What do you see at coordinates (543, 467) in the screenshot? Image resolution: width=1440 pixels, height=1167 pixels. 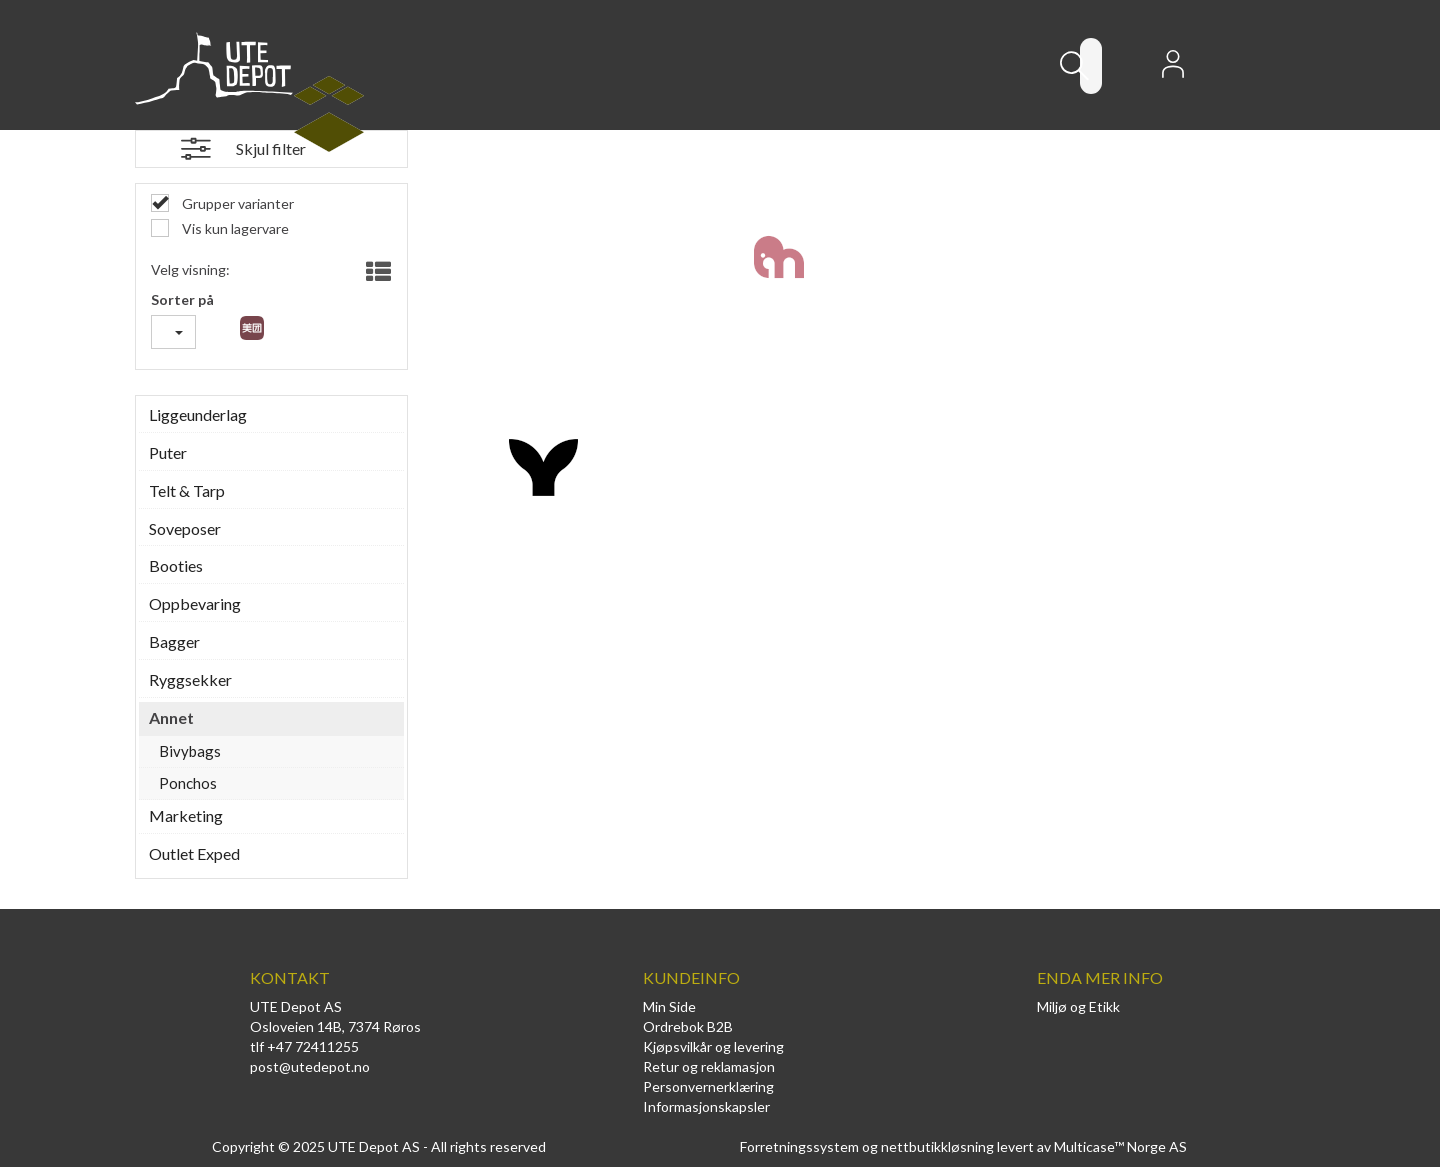 I see `open Mermaid diagramming tool` at bounding box center [543, 467].